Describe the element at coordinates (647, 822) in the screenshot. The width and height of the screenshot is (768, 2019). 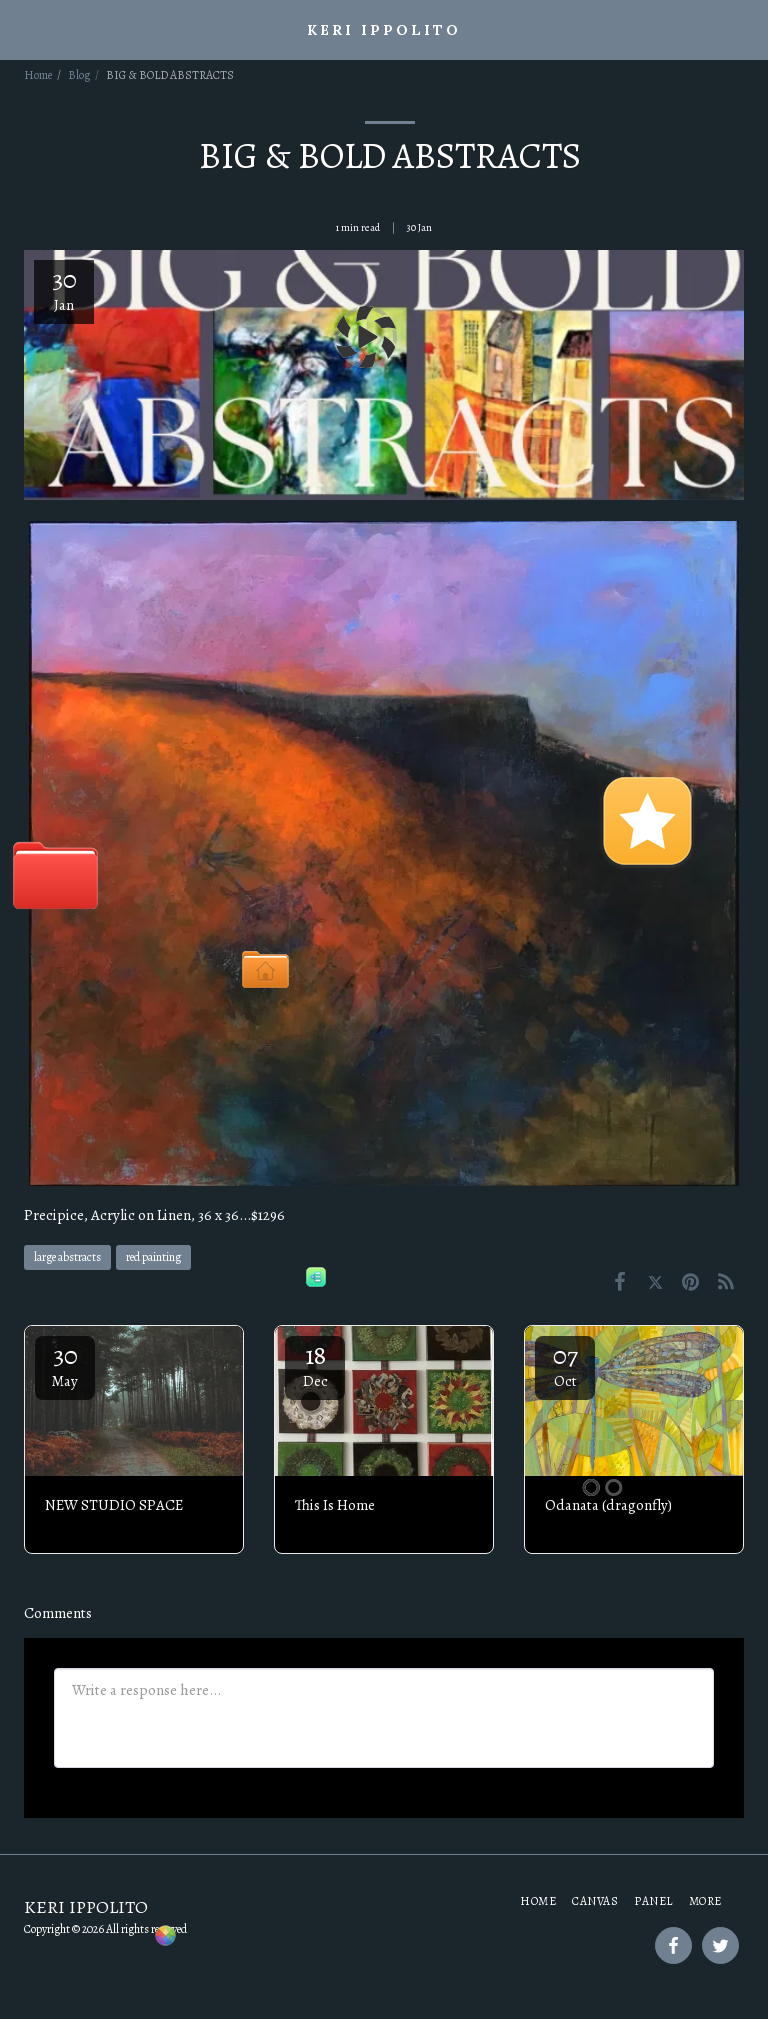
I see `set default applications preferences` at that location.